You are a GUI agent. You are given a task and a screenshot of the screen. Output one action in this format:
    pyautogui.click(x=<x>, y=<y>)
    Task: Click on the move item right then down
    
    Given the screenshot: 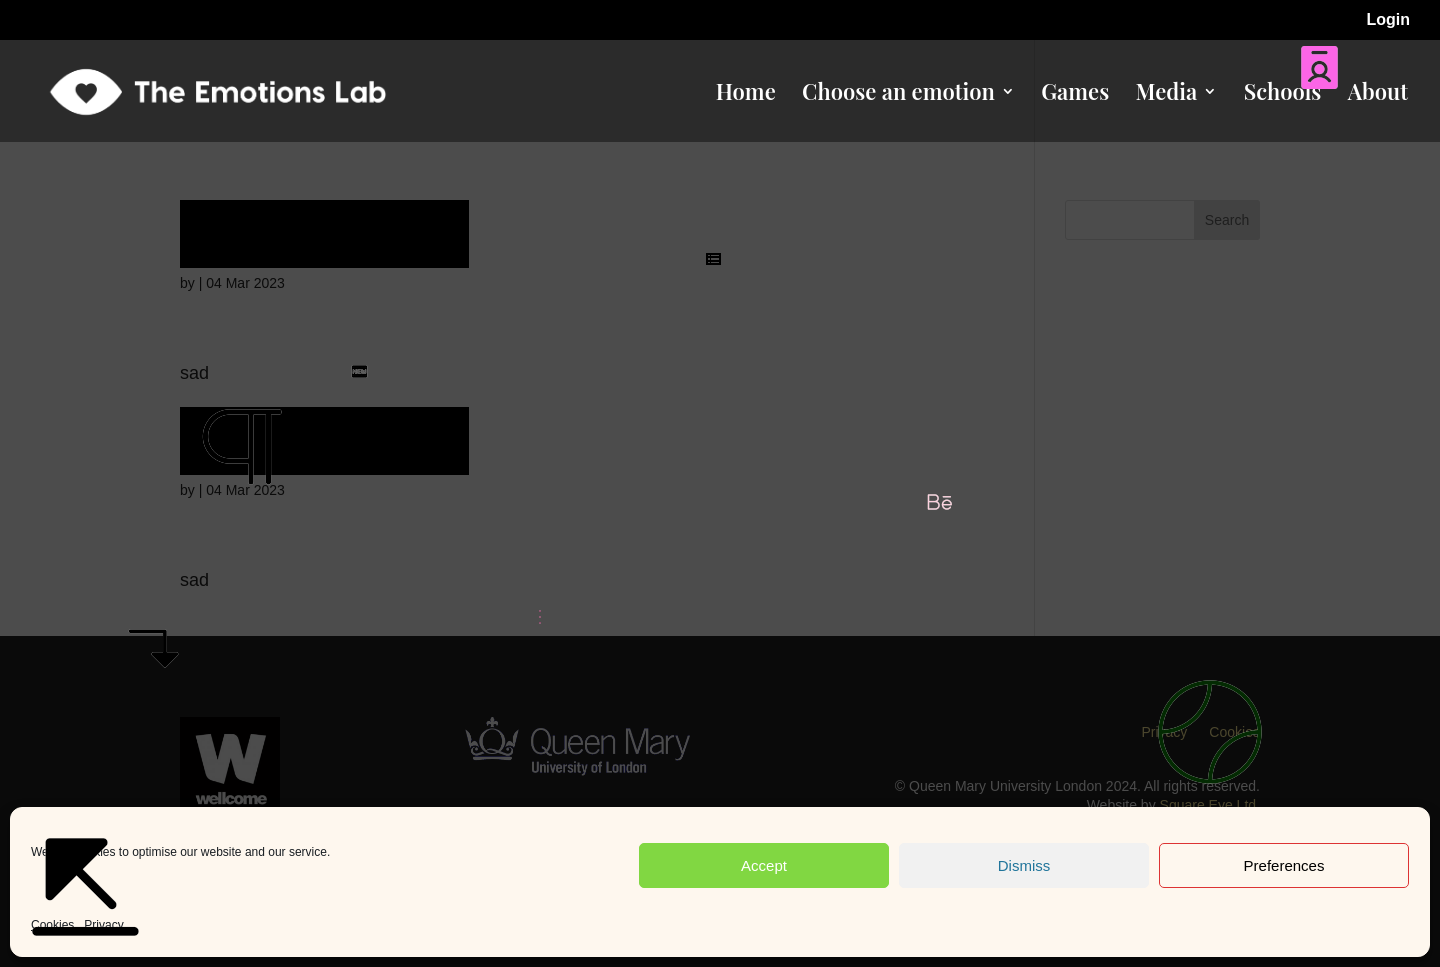 What is the action you would take?
    pyautogui.click(x=153, y=646)
    